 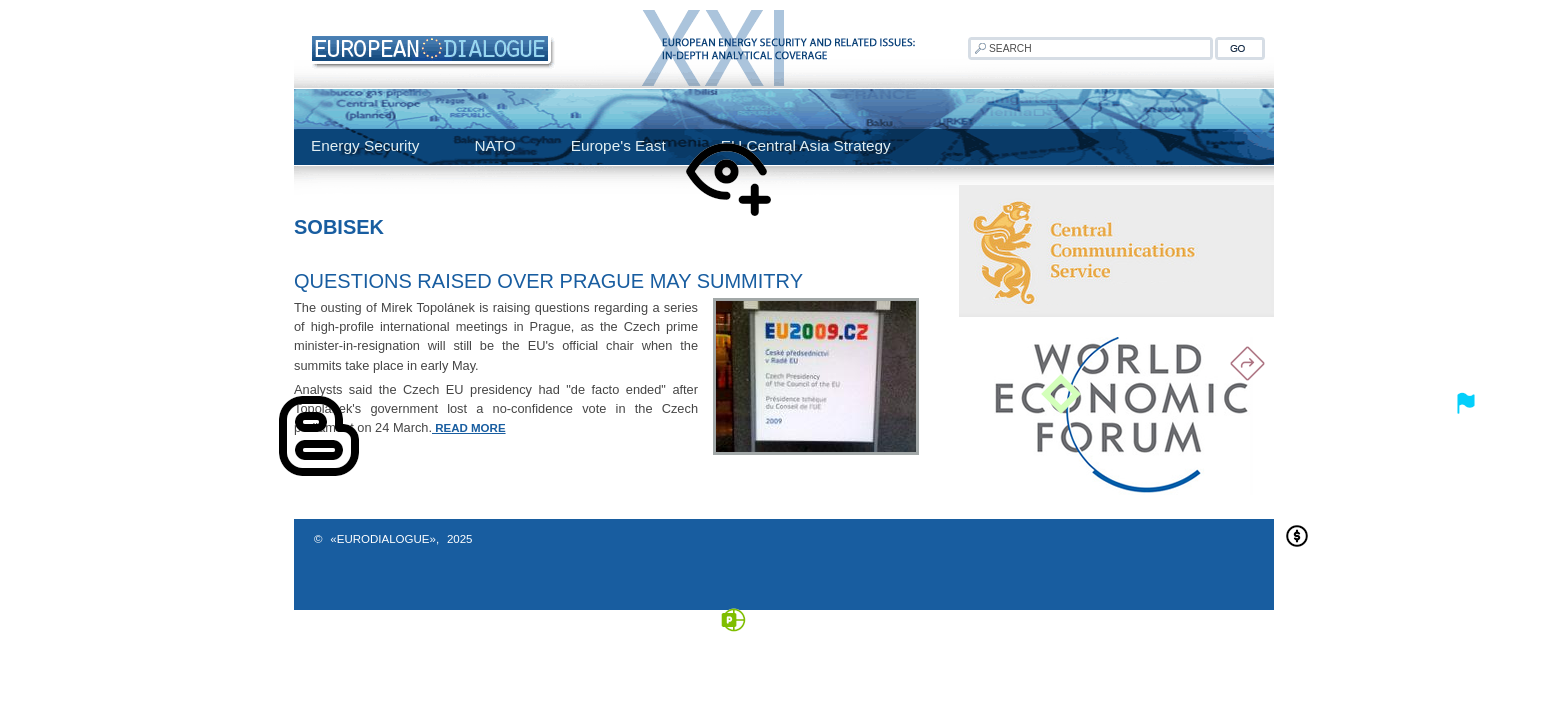 What do you see at coordinates (733, 620) in the screenshot?
I see `open Microsoft PowerPoint` at bounding box center [733, 620].